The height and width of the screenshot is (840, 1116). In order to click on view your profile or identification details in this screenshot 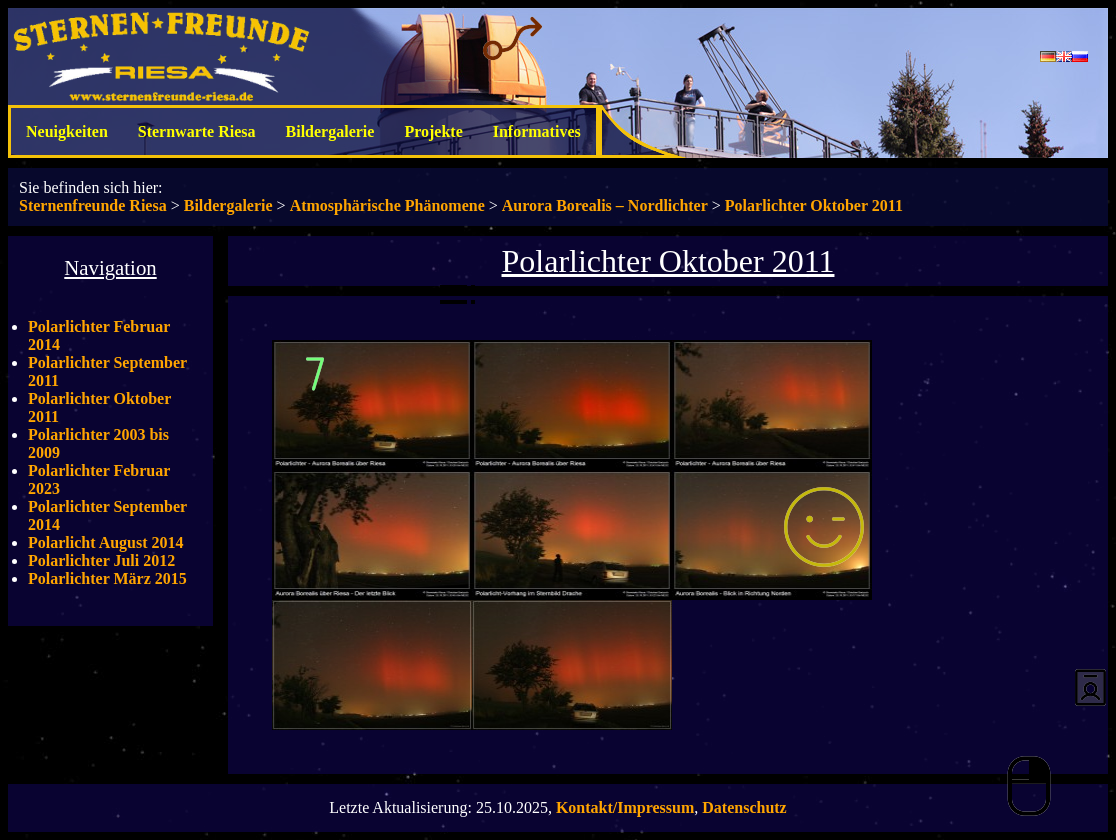, I will do `click(1090, 687)`.